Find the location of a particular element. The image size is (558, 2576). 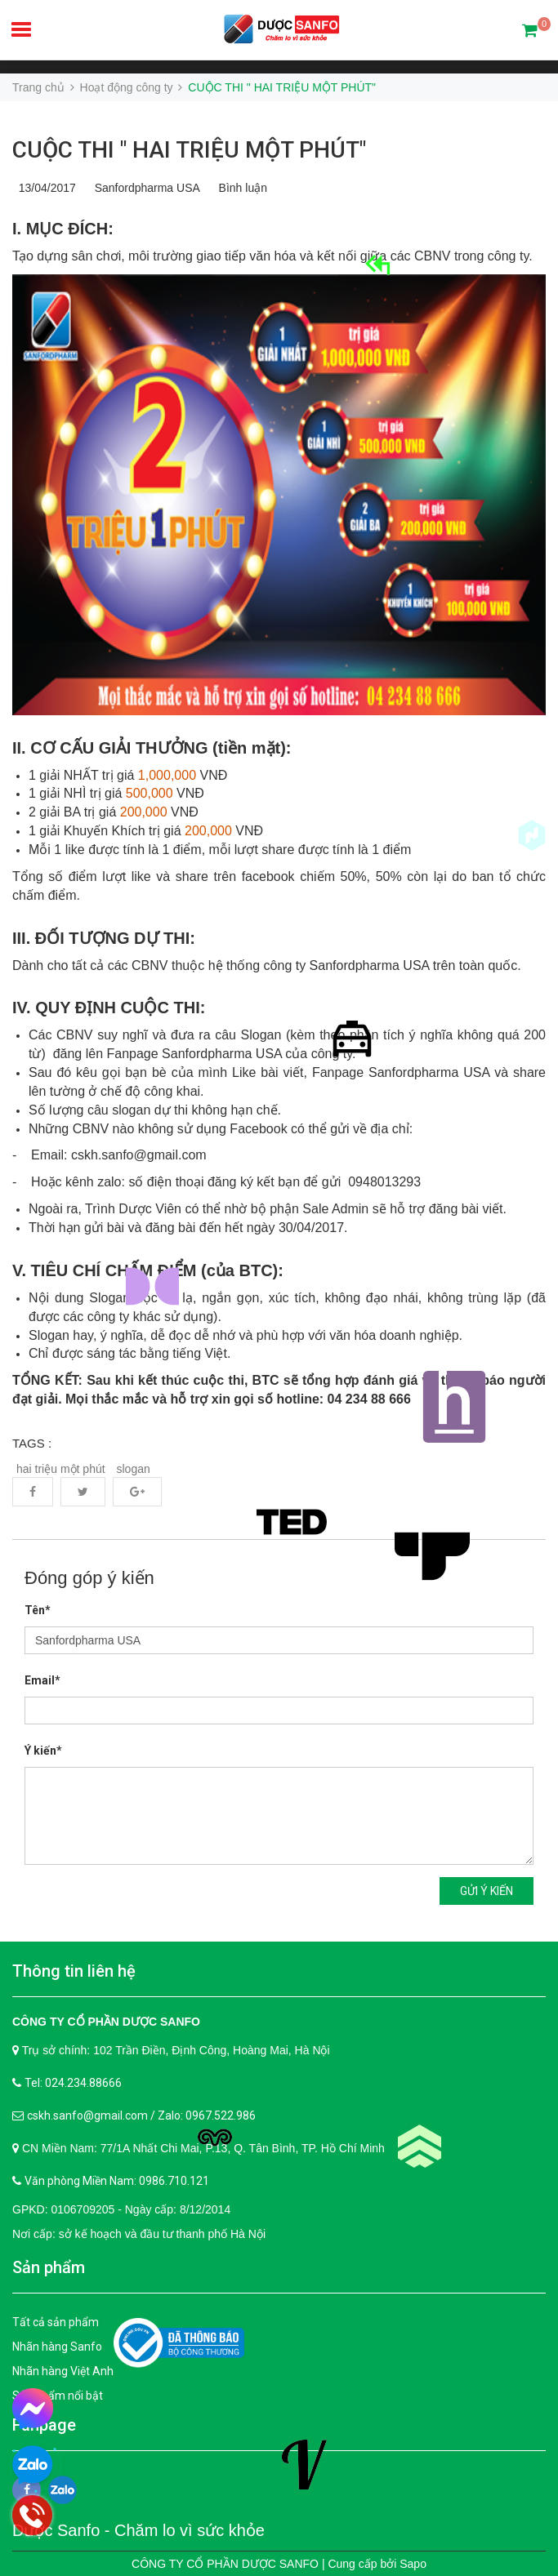

open koyeb cloud platform is located at coordinates (419, 2146).